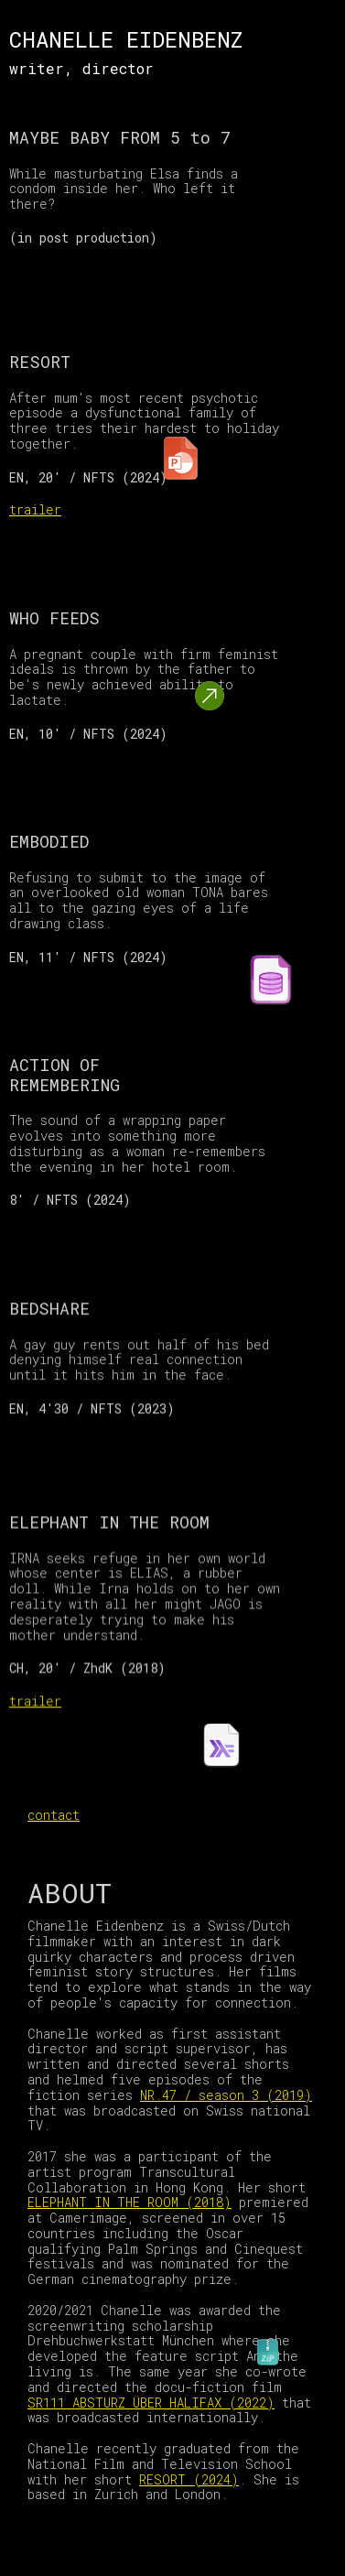 The width and height of the screenshot is (345, 2576). I want to click on a powerpoint slideshow file, so click(180, 458).